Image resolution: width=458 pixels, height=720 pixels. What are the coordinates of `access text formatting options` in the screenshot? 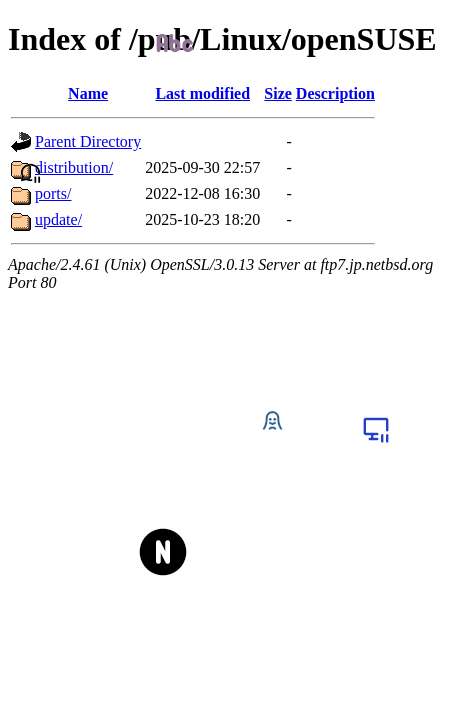 It's located at (175, 43).